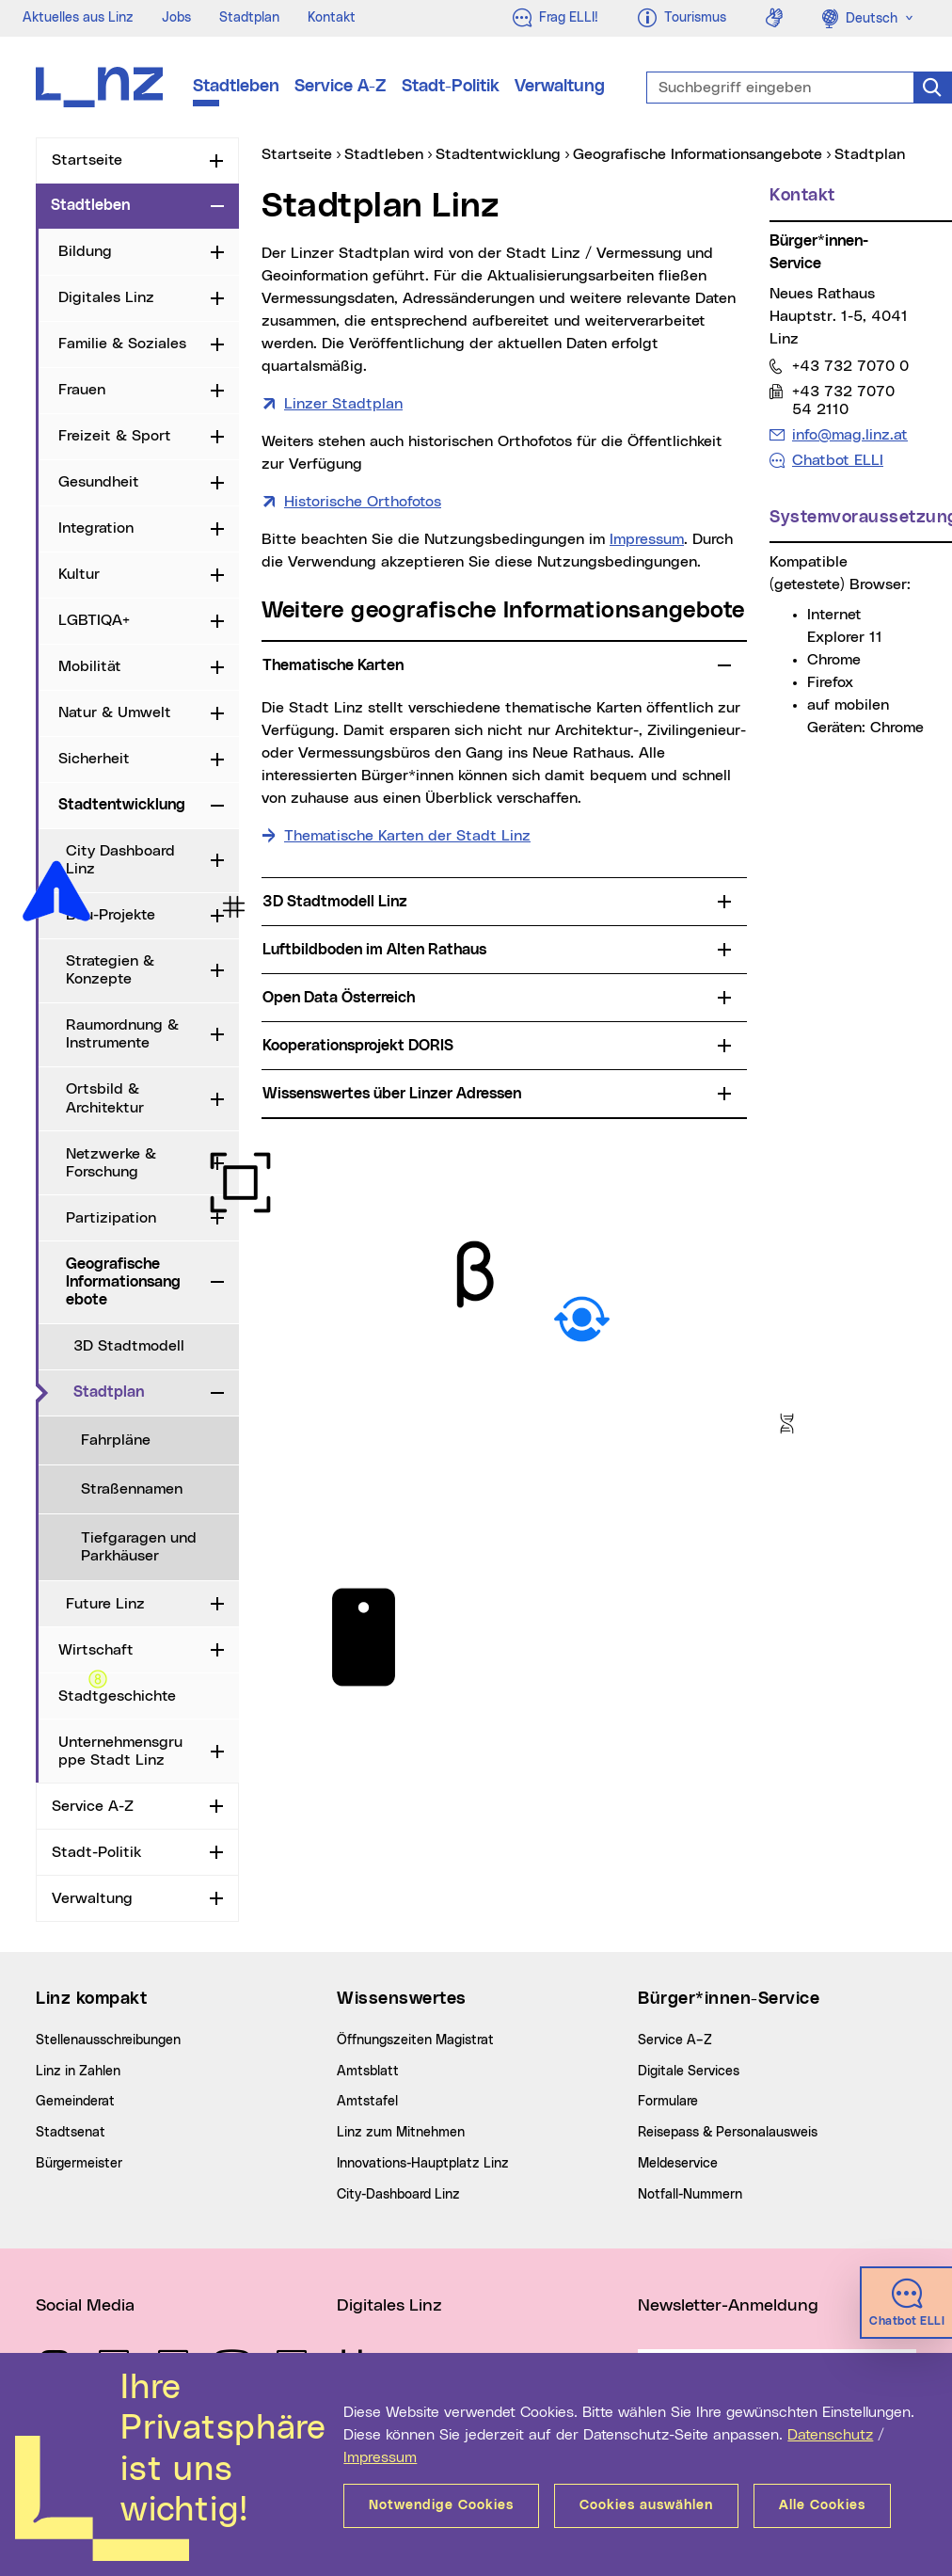 This screenshot has height=2576, width=952. I want to click on indicates a feature in beta testing phase, so click(473, 1271).